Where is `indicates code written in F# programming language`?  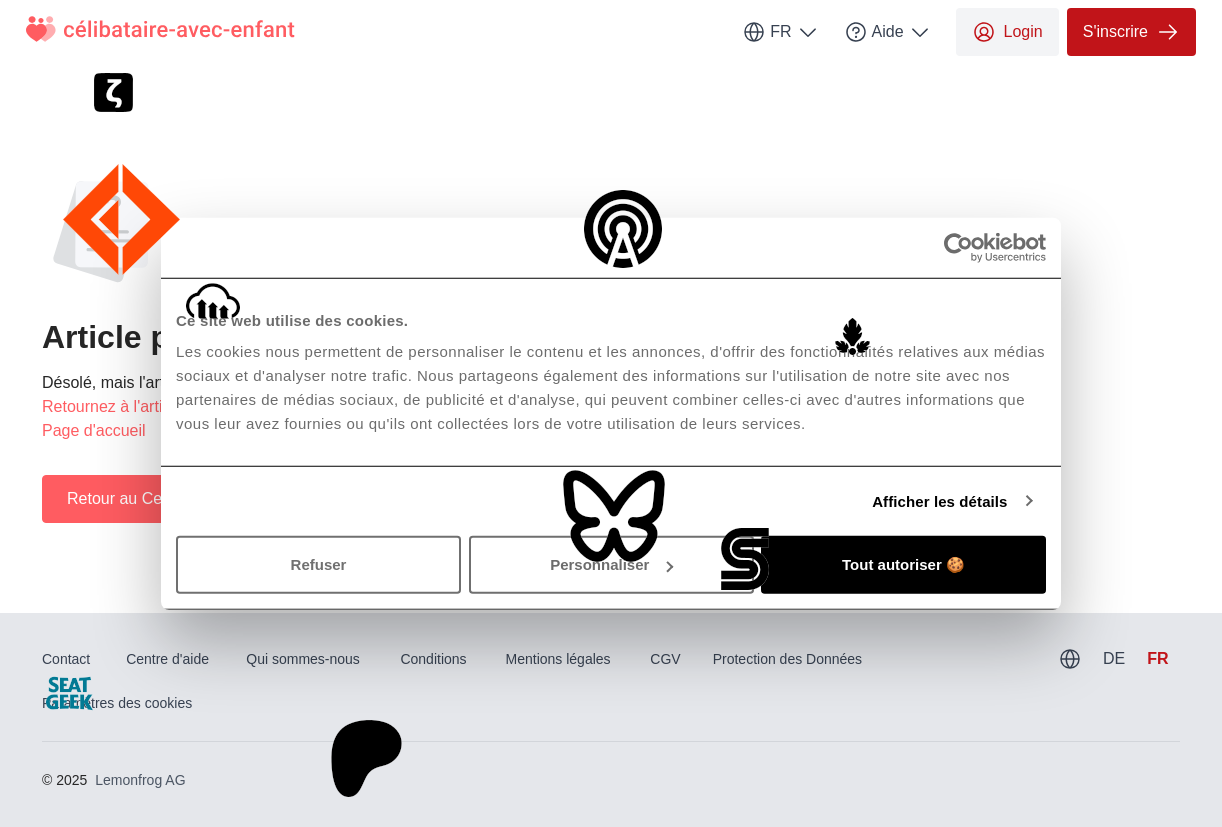 indicates code written in F# programming language is located at coordinates (121, 219).